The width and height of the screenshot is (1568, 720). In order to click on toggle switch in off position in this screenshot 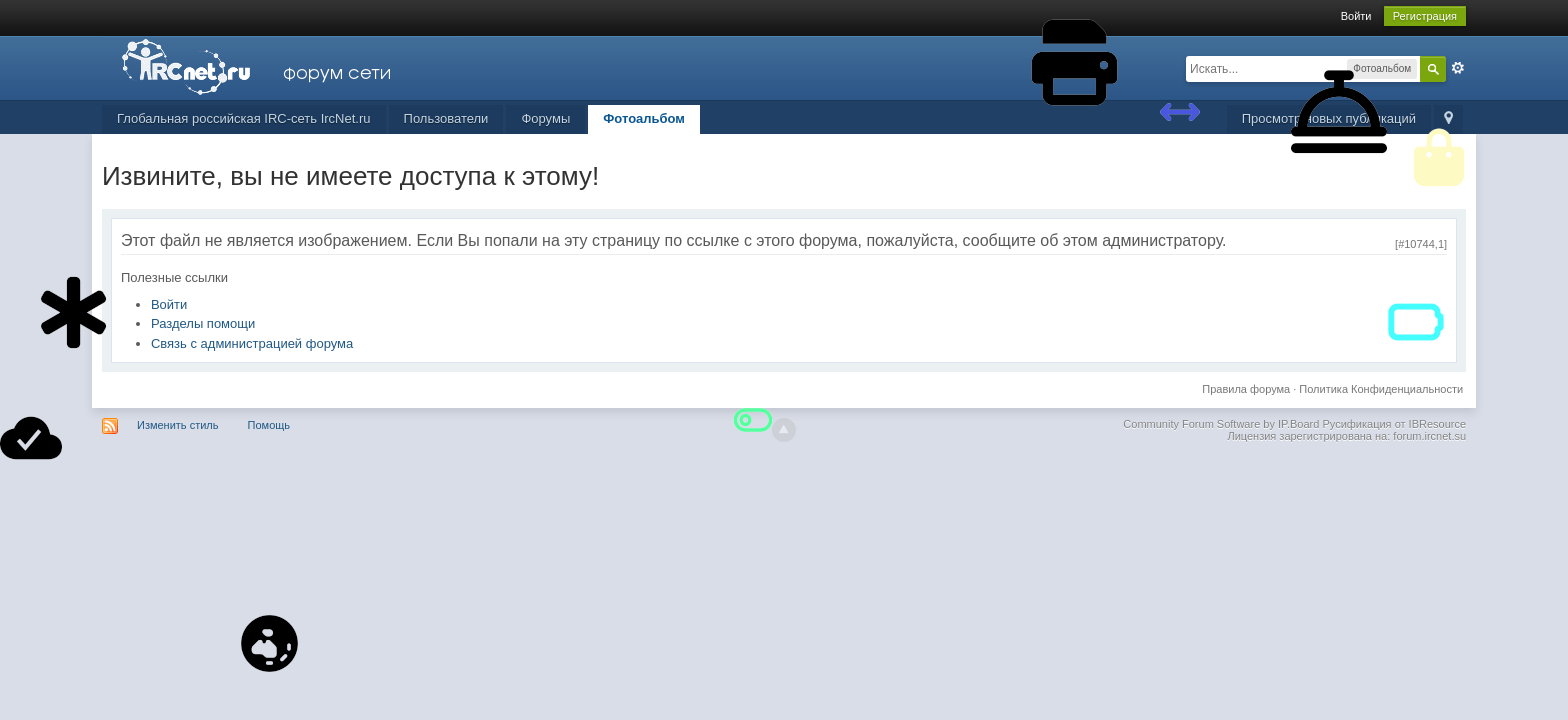, I will do `click(753, 420)`.